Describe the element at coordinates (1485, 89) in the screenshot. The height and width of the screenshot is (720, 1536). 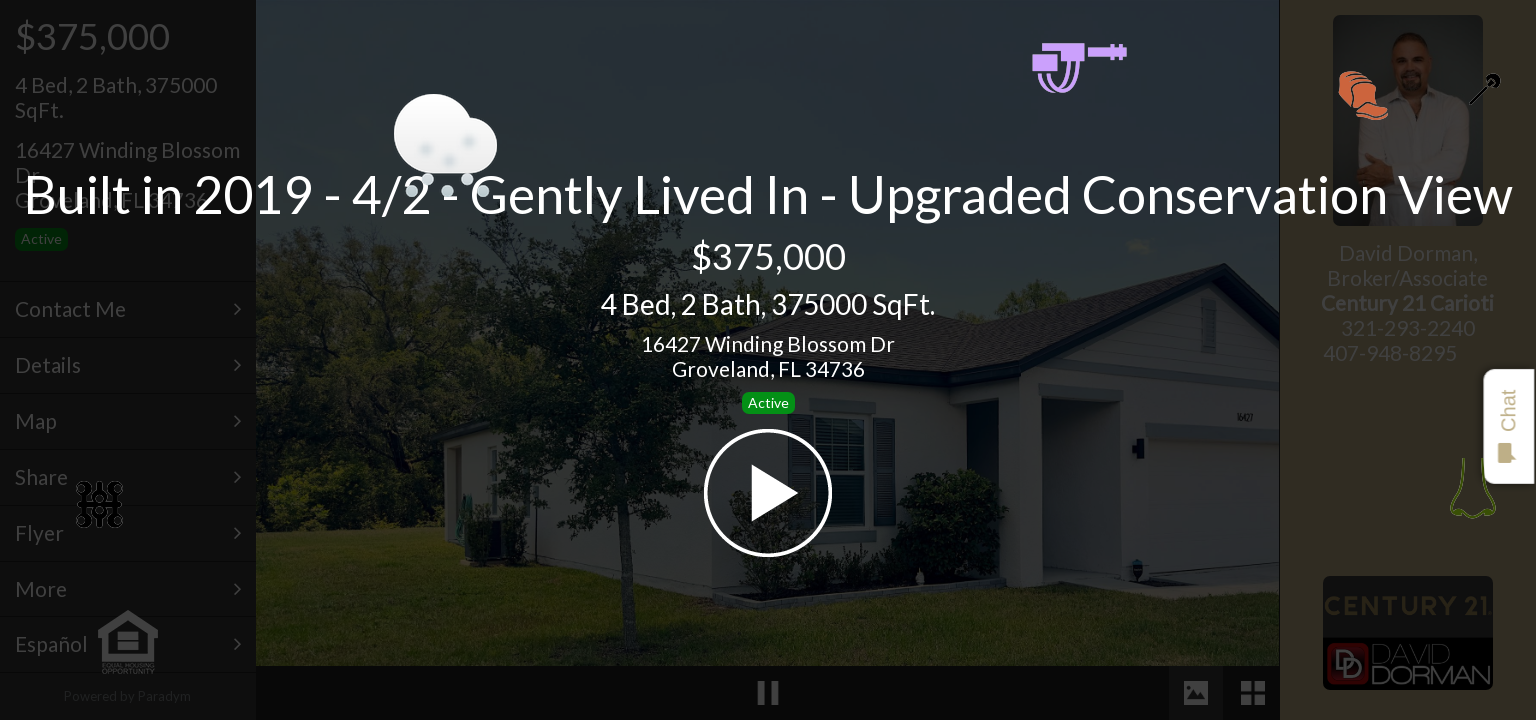
I see `dental examination tool icon` at that location.